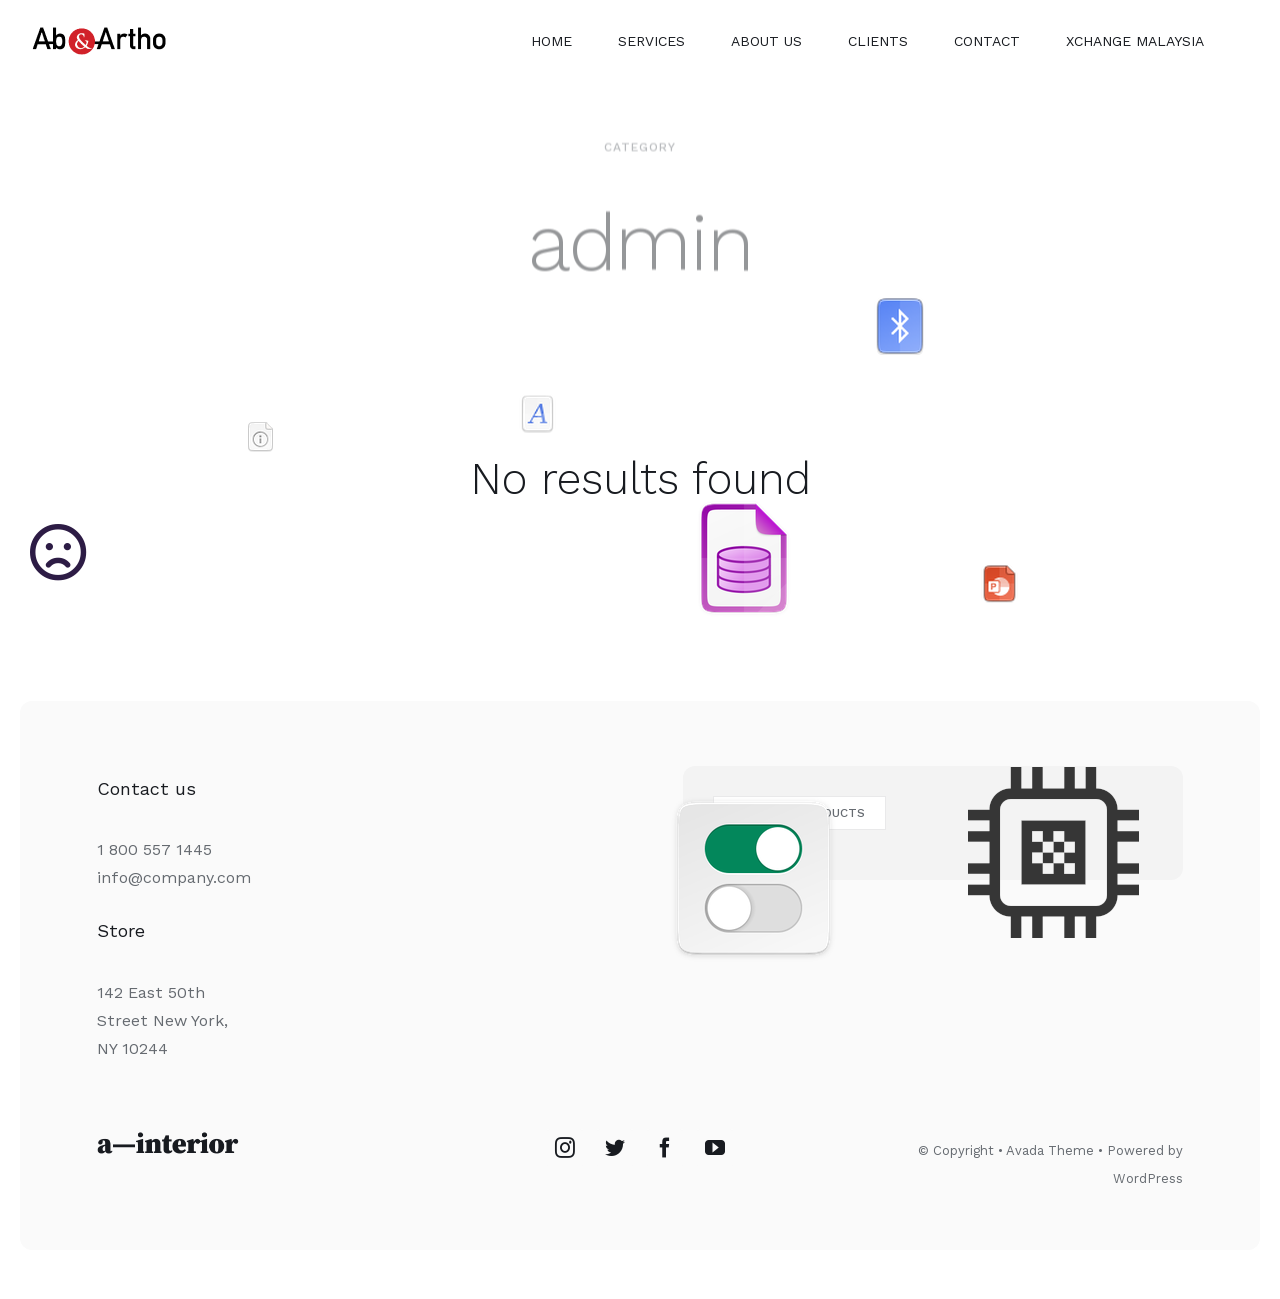 The image size is (1280, 1299). I want to click on access bluetooth settings, so click(900, 326).